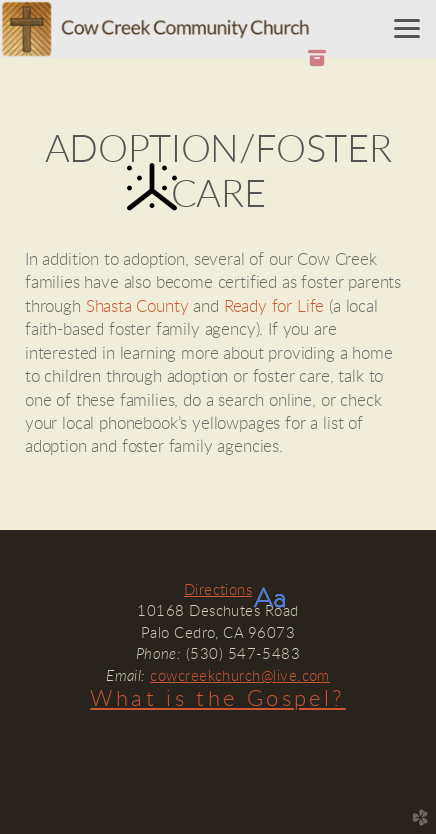 The height and width of the screenshot is (834, 436). Describe the element at coordinates (152, 188) in the screenshot. I see `view 3D scatter plot visualization` at that location.